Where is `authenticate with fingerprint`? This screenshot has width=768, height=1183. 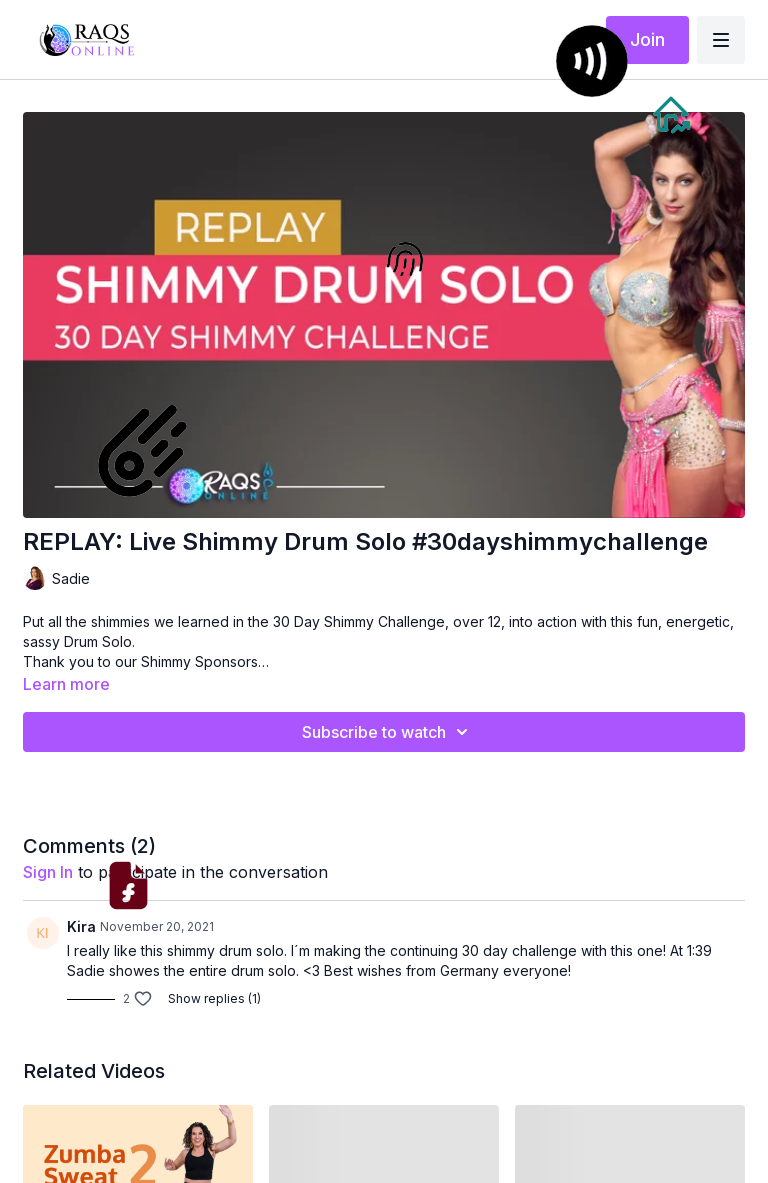
authenticate with fingerprint is located at coordinates (405, 259).